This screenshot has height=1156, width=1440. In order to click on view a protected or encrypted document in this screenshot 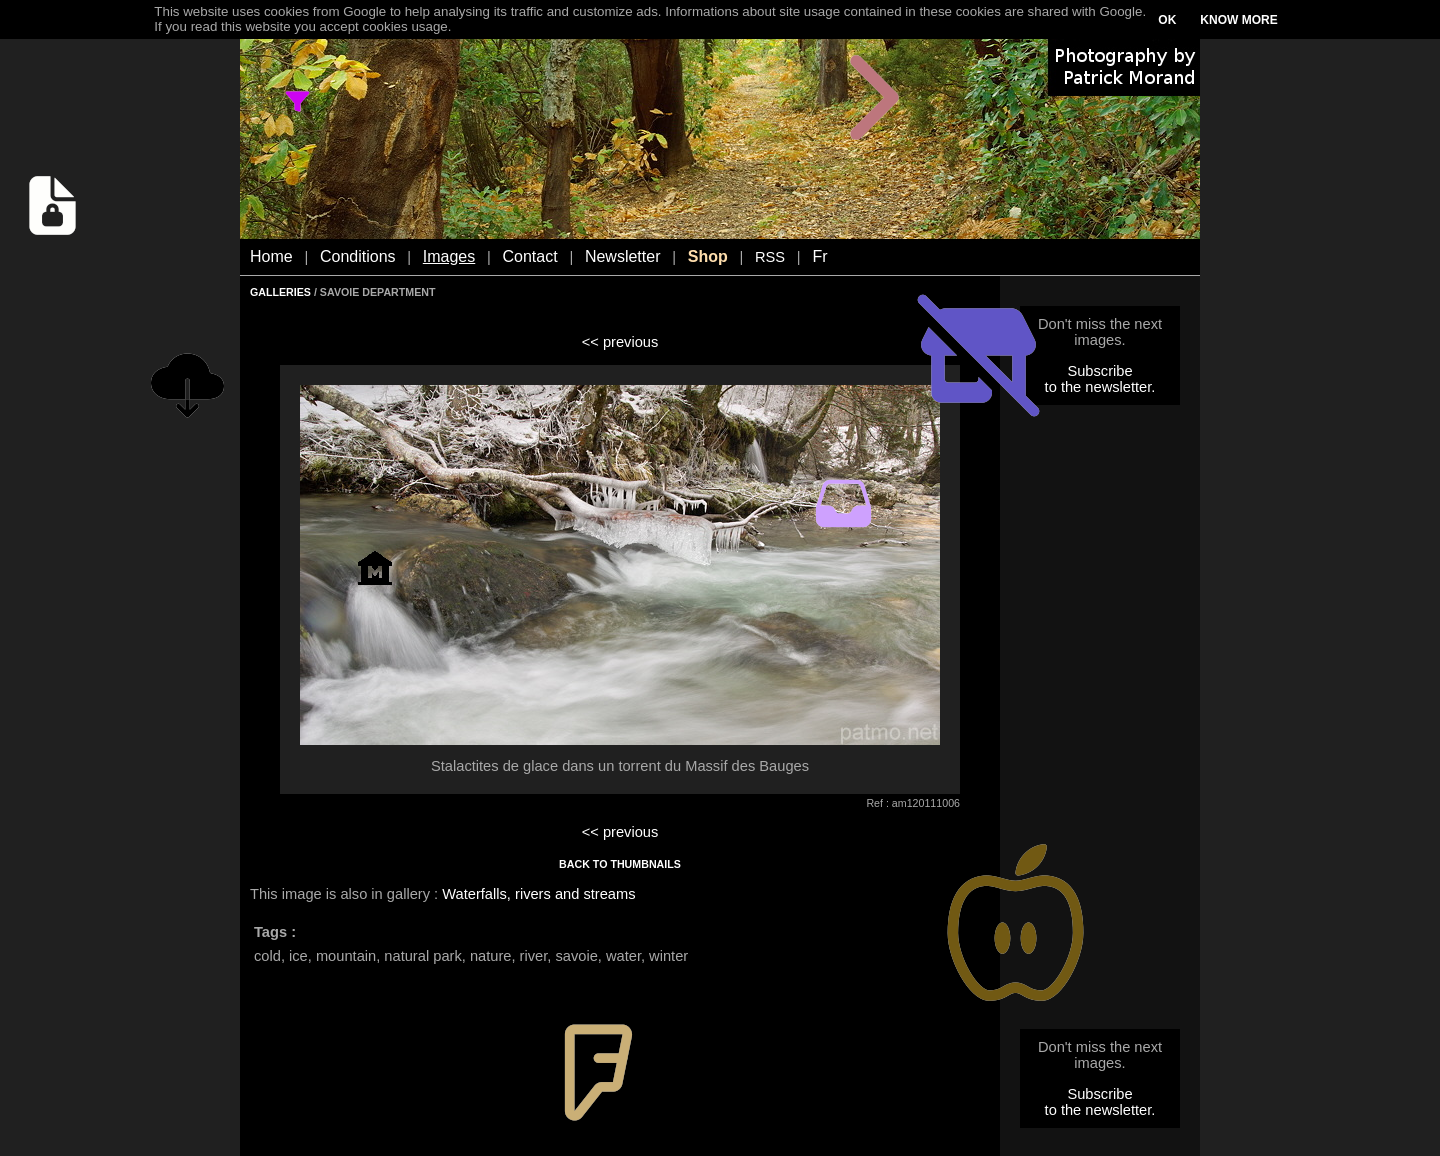, I will do `click(52, 205)`.